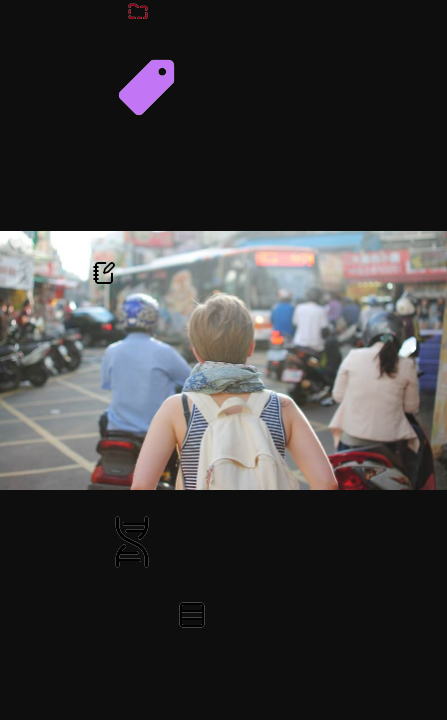 The width and height of the screenshot is (447, 720). I want to click on create a new folder, so click(138, 11).